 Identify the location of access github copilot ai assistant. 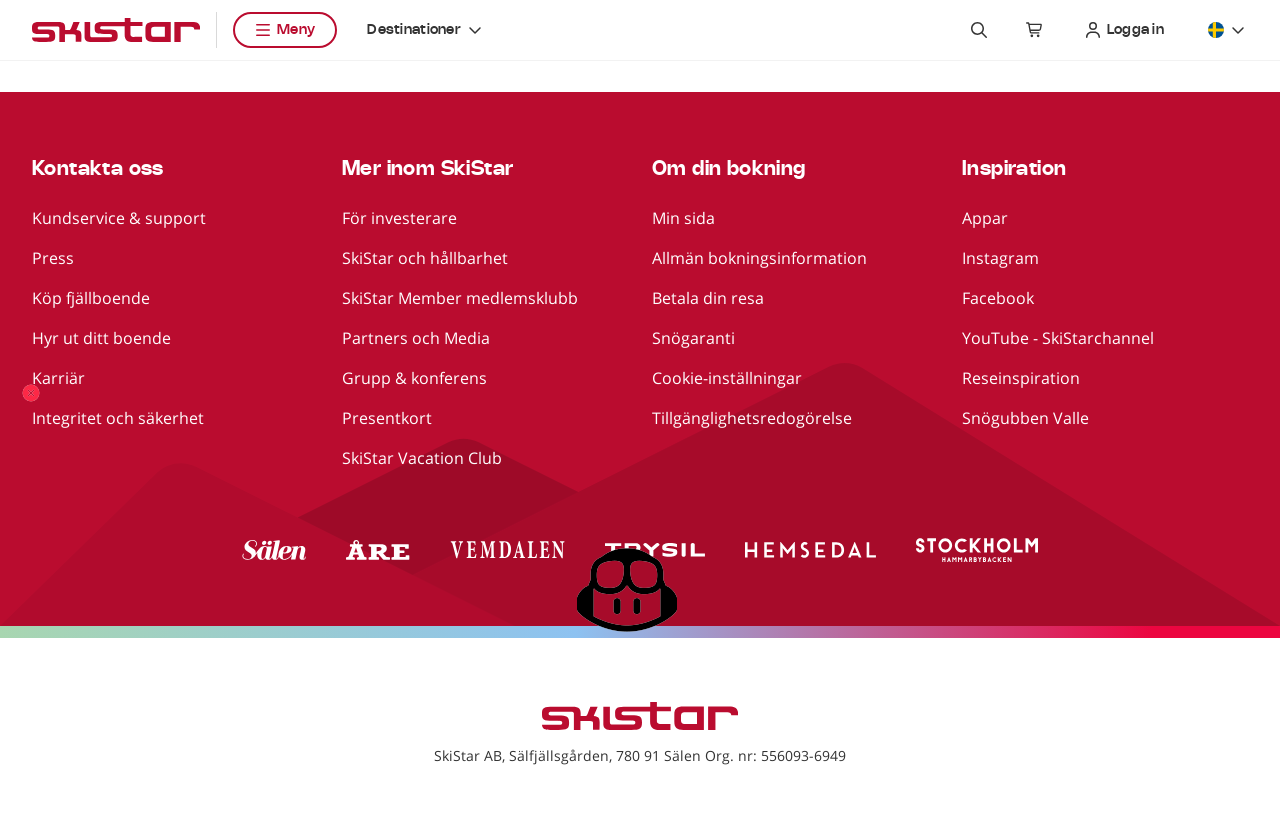
(627, 590).